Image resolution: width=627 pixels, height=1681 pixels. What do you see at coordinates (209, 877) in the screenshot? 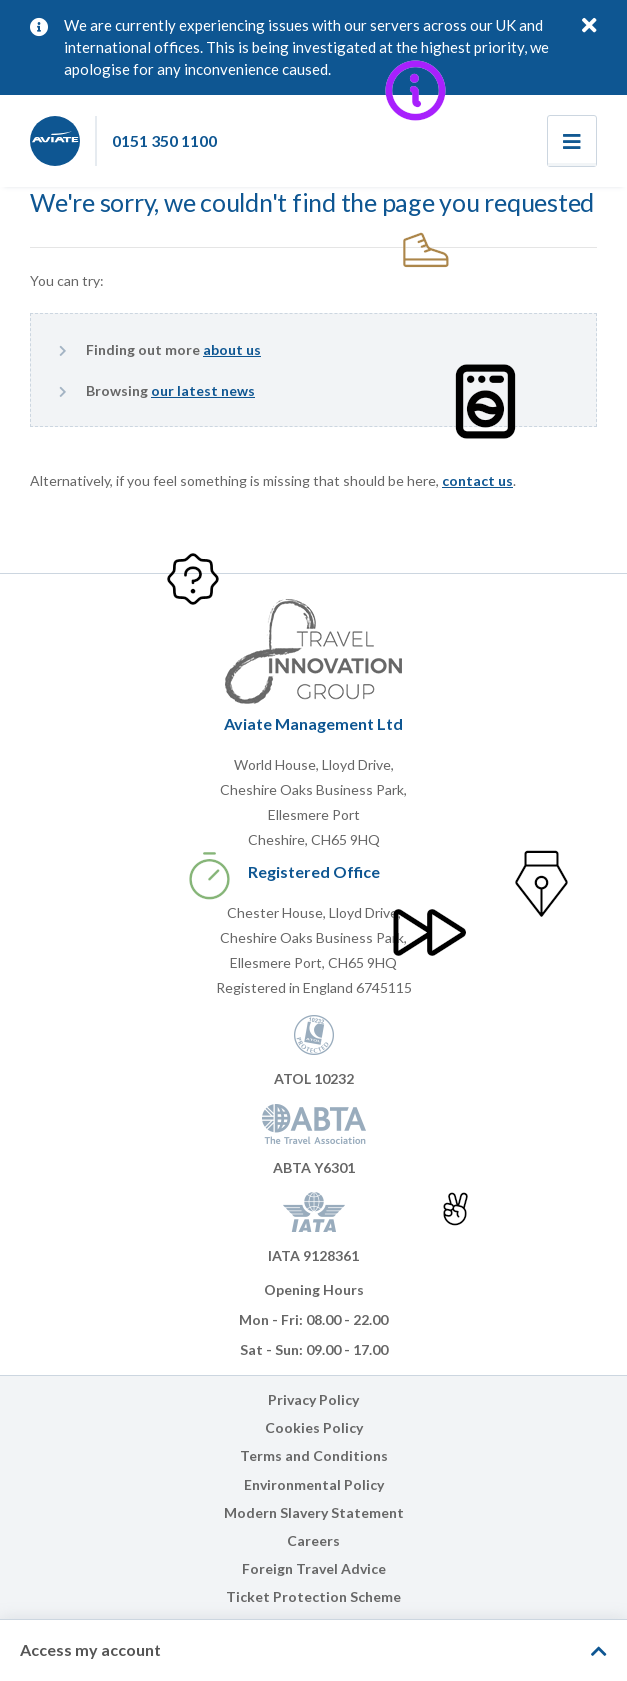
I see `start or set a timer` at bounding box center [209, 877].